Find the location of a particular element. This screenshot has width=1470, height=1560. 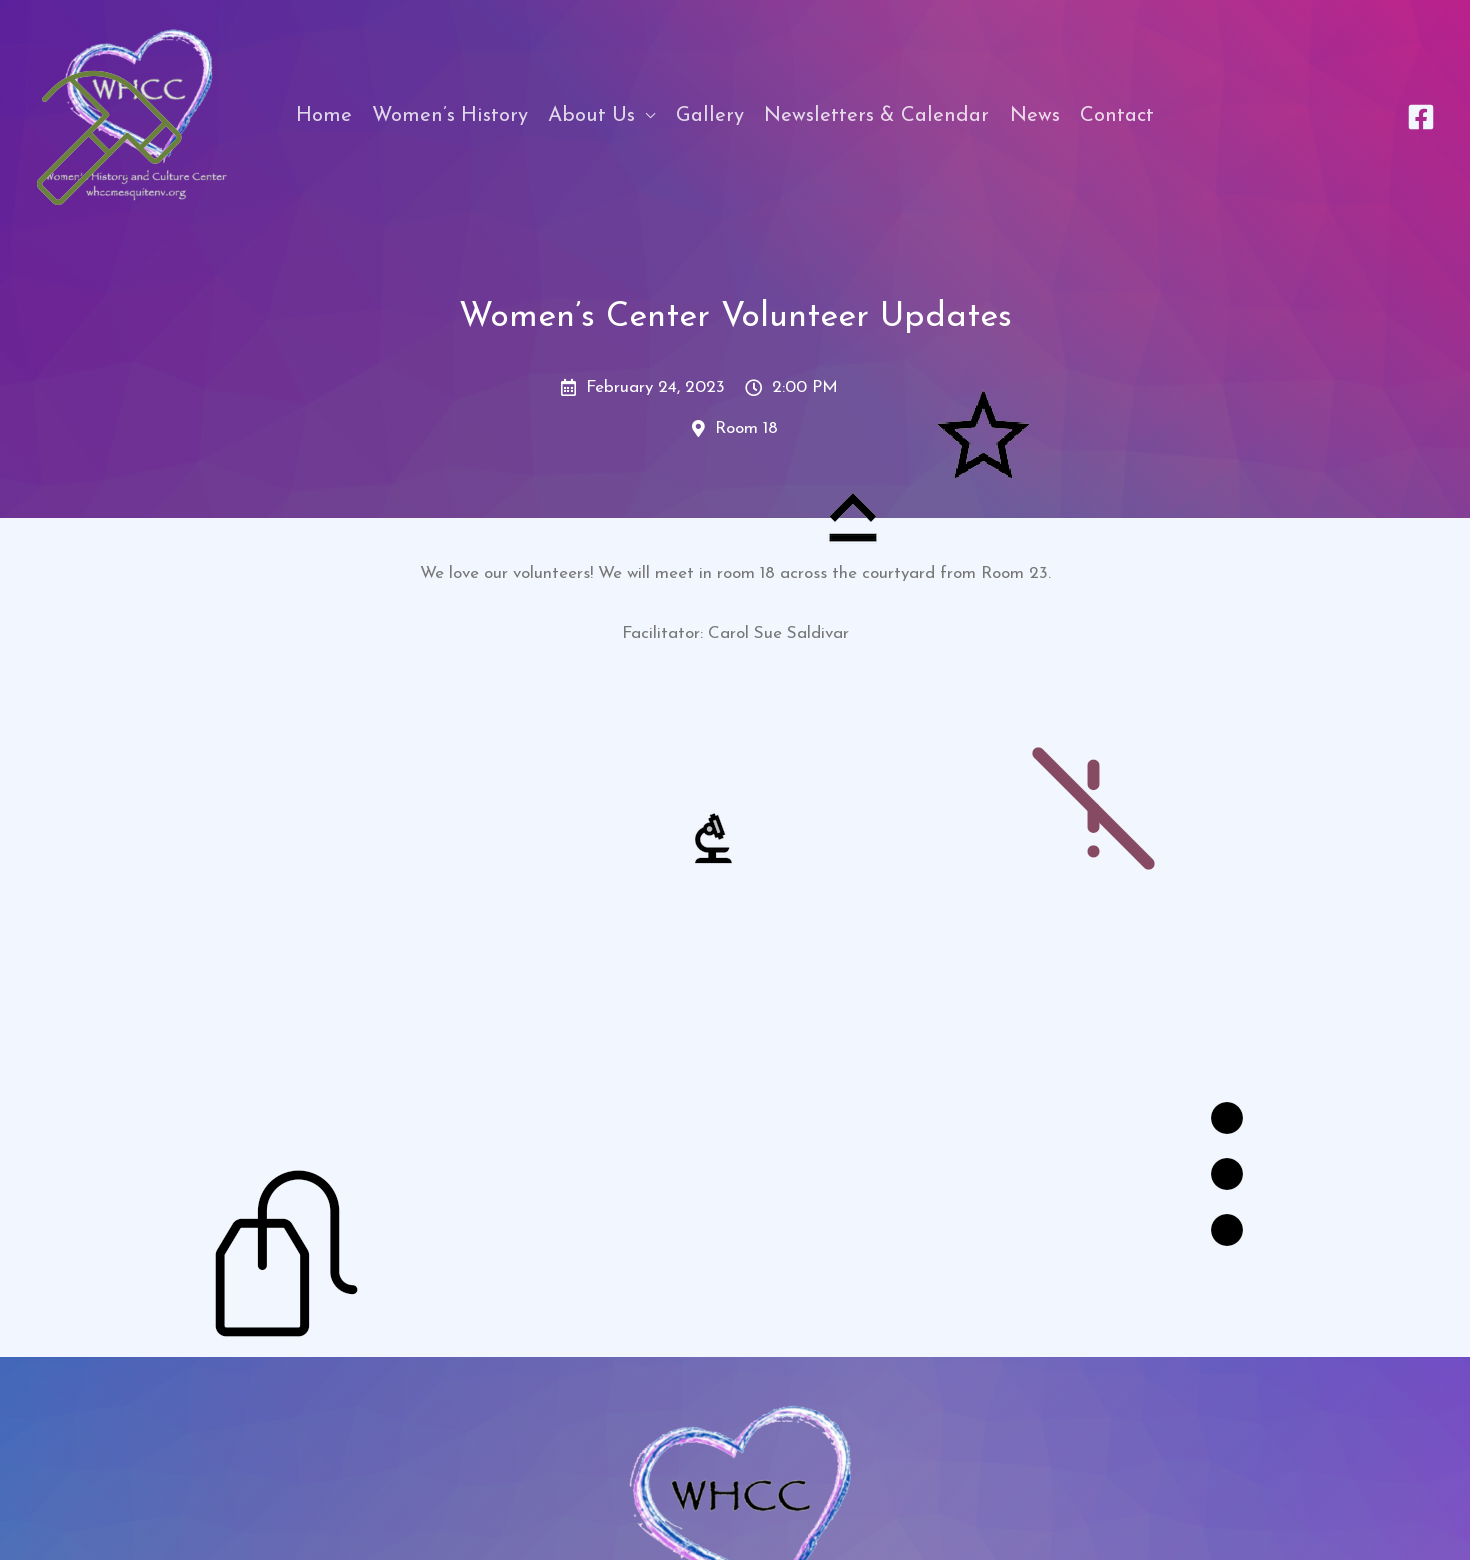

indicates caps lock is enabled on the keyboard is located at coordinates (853, 518).